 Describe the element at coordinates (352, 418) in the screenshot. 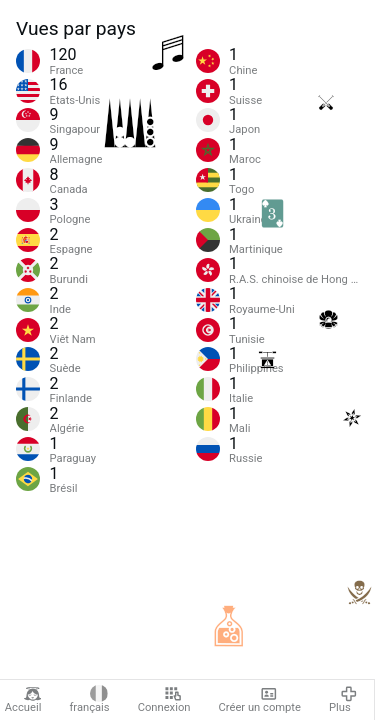

I see `mark item as favorite` at that location.